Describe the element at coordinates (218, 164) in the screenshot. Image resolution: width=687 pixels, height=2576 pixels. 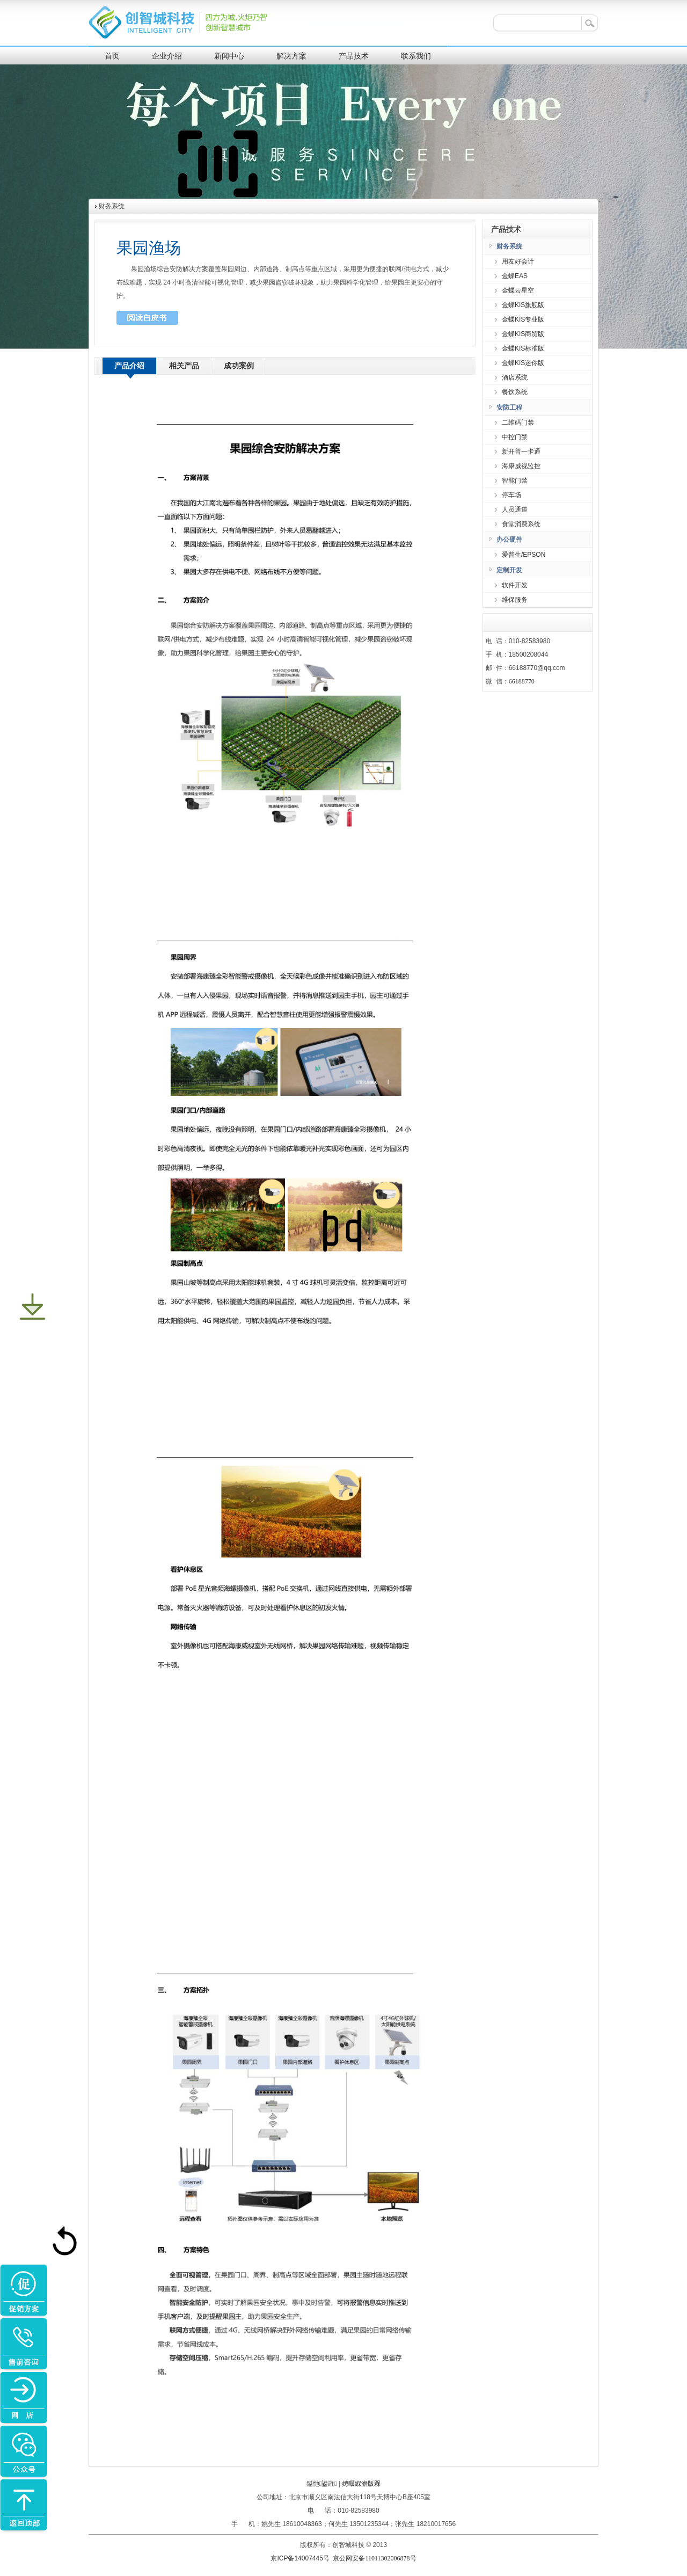
I see `scan a barcode` at that location.